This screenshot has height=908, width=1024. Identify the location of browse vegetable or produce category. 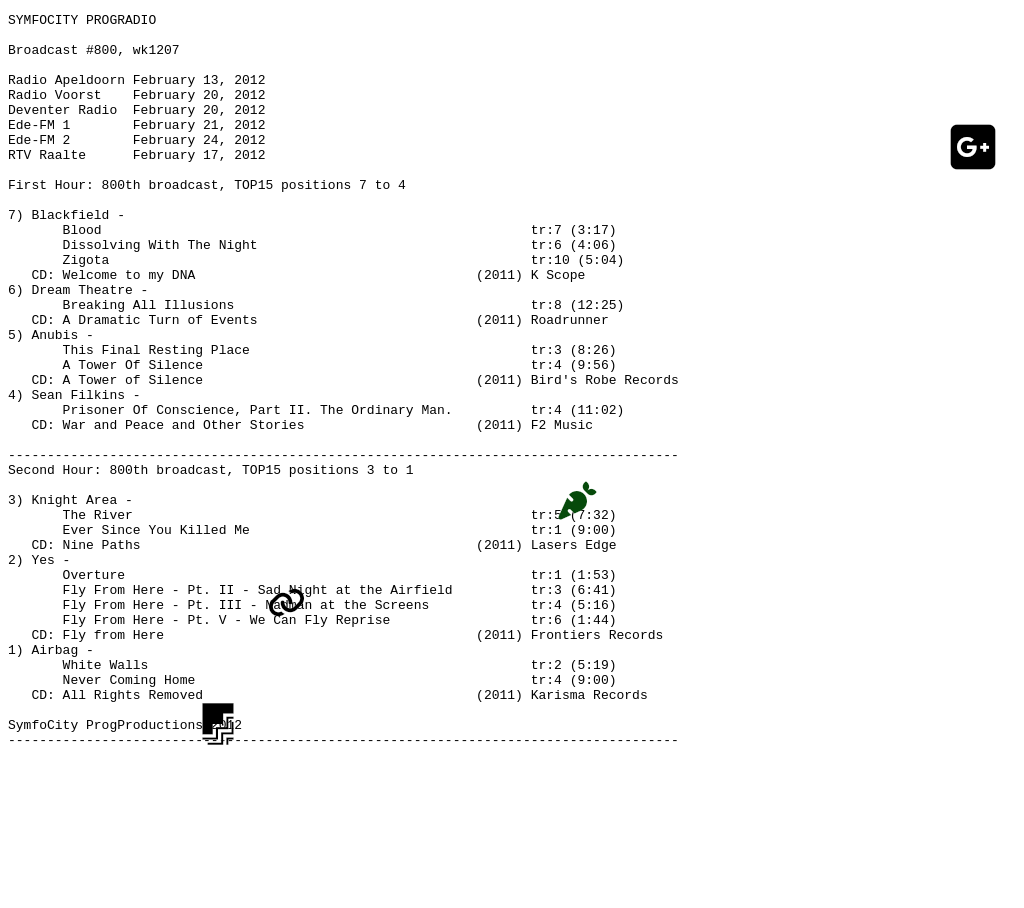
(576, 502).